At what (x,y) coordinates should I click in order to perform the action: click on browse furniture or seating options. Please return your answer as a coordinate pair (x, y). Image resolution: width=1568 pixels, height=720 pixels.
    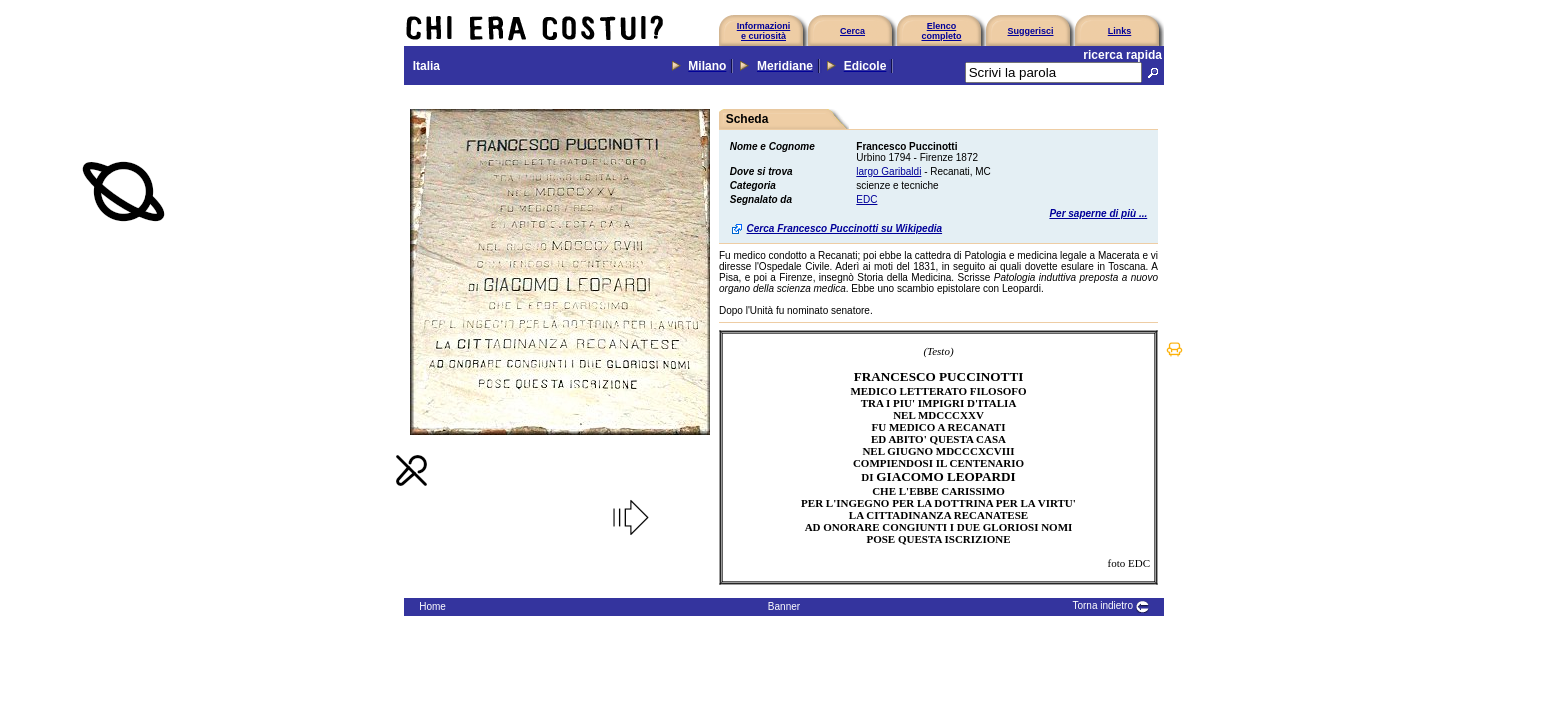
    Looking at the image, I should click on (1174, 349).